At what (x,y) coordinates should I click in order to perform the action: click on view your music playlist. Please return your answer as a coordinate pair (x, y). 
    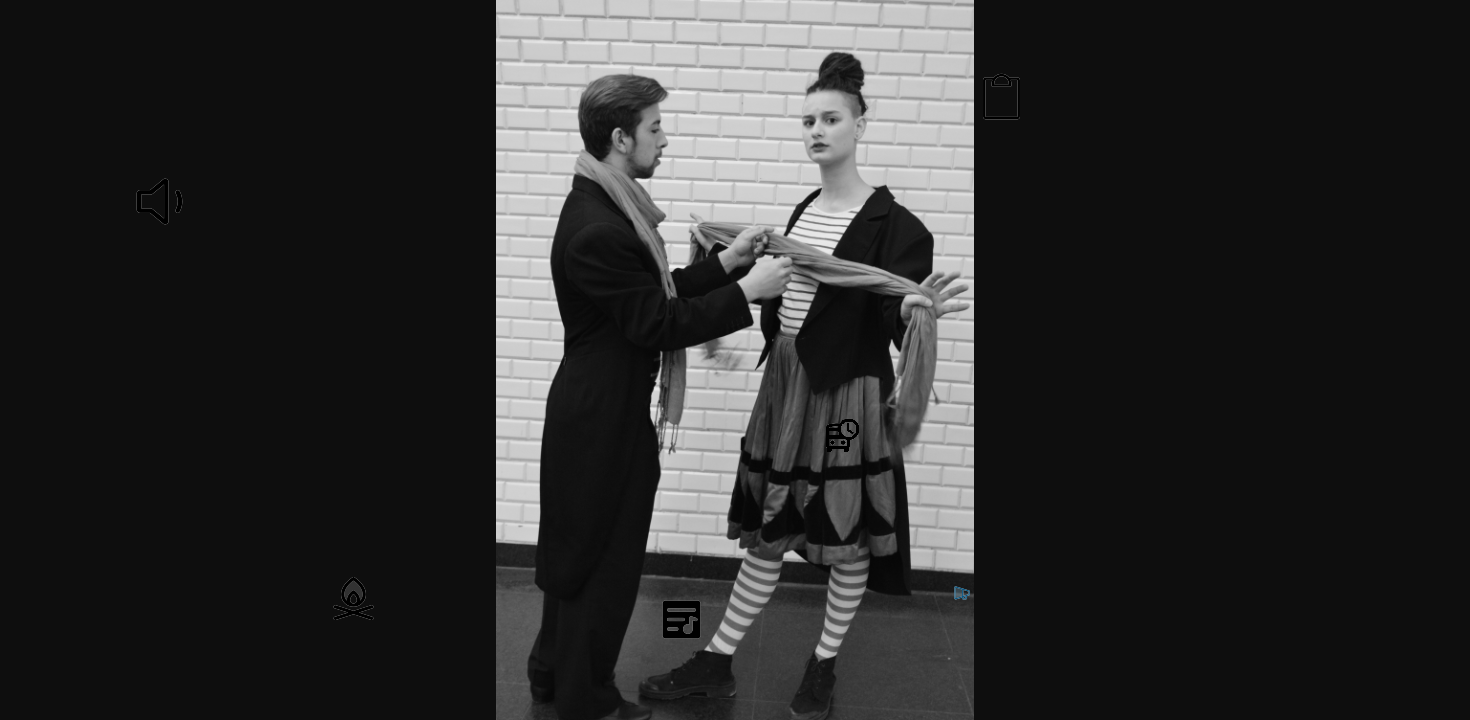
    Looking at the image, I should click on (681, 619).